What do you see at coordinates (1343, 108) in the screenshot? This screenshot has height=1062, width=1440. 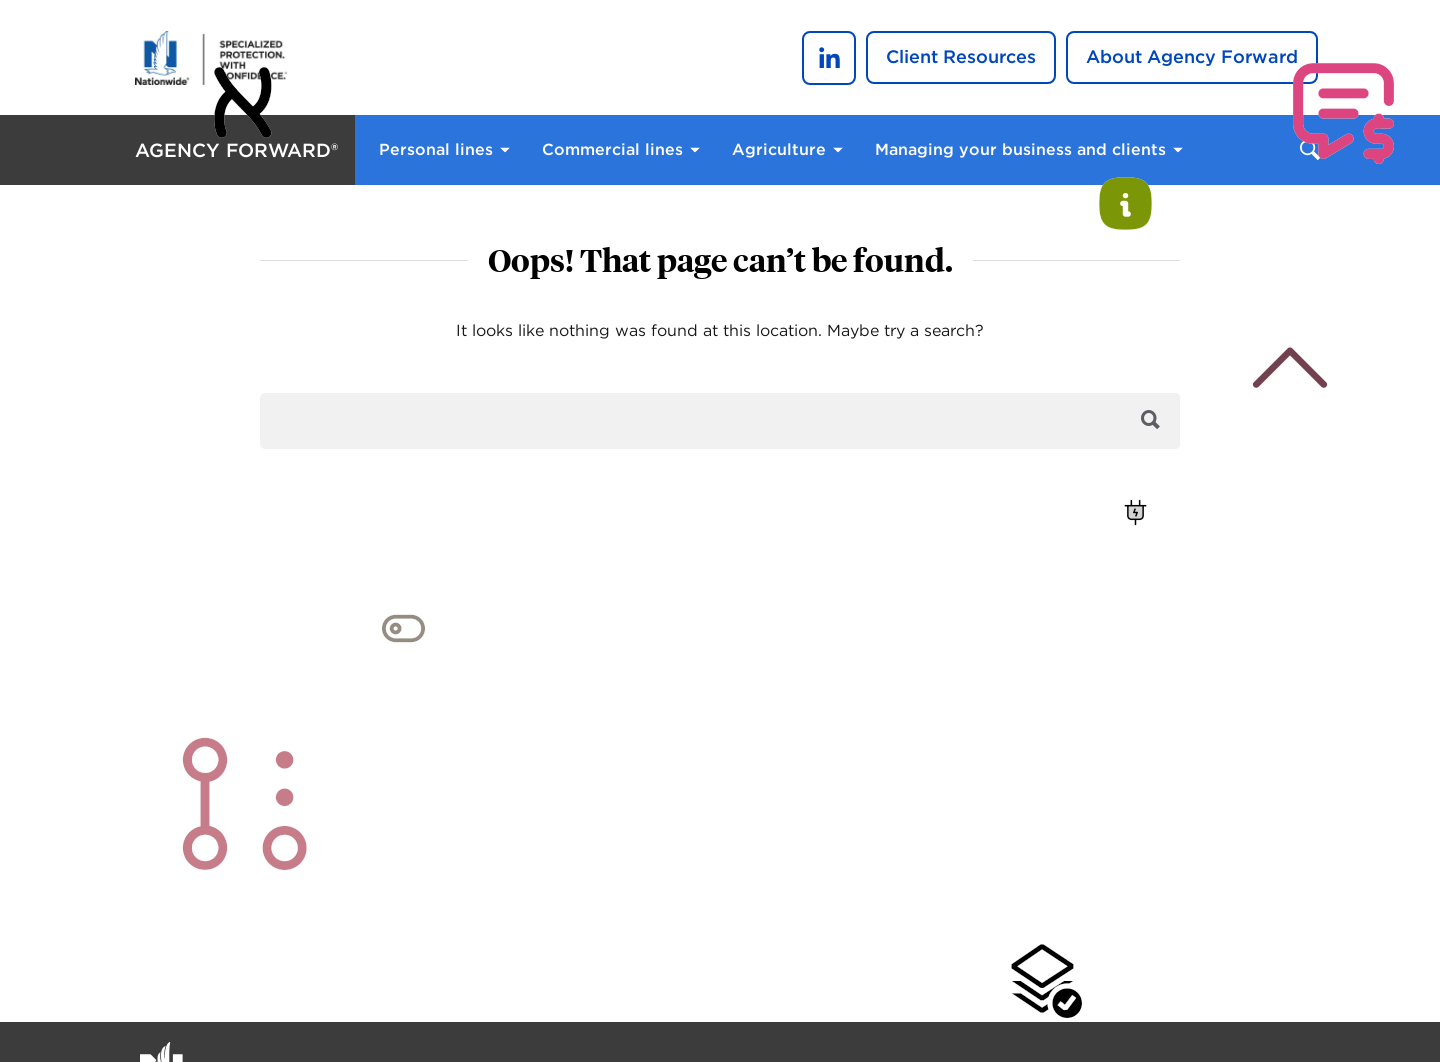 I see `view payment or transaction messages` at bounding box center [1343, 108].